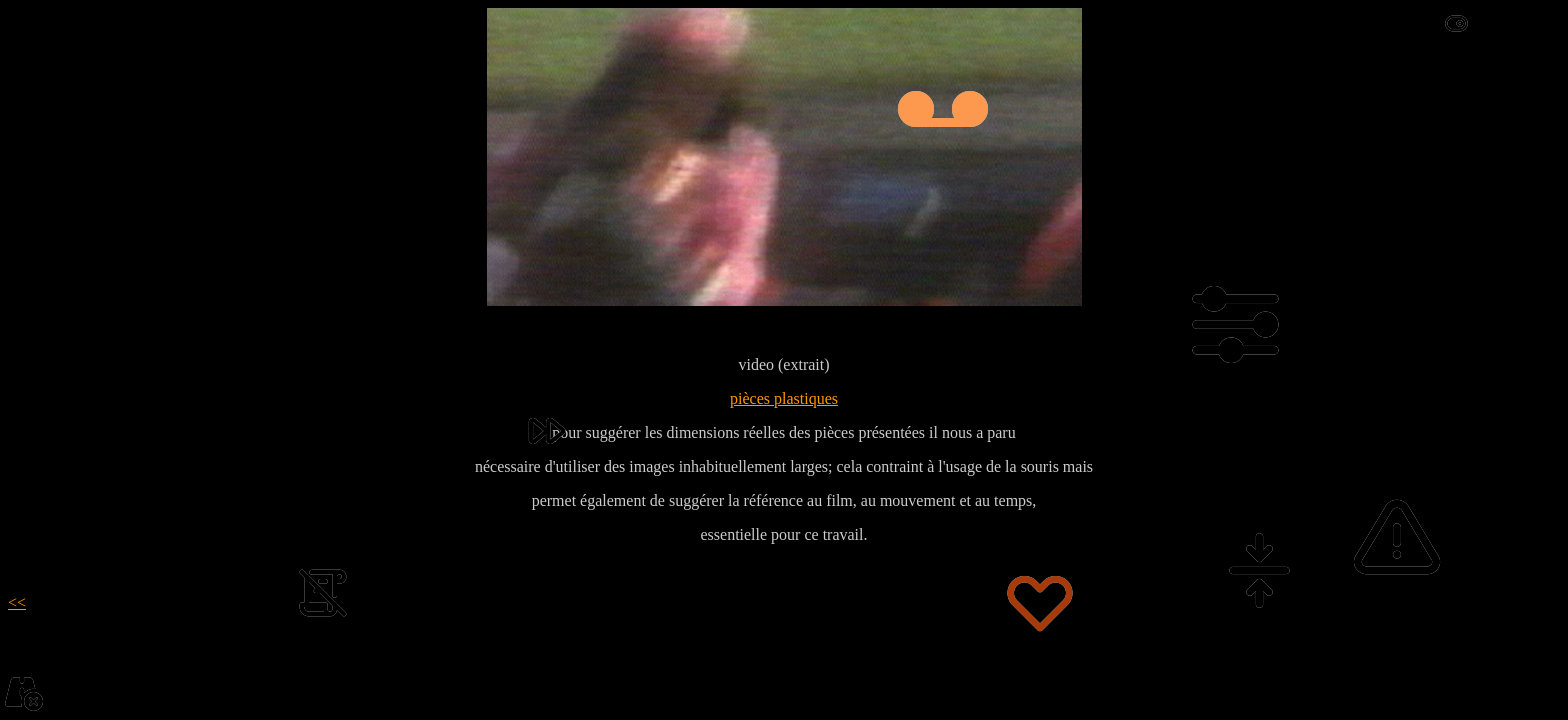 This screenshot has height=720, width=1568. I want to click on collapse content vertically, so click(1259, 570).